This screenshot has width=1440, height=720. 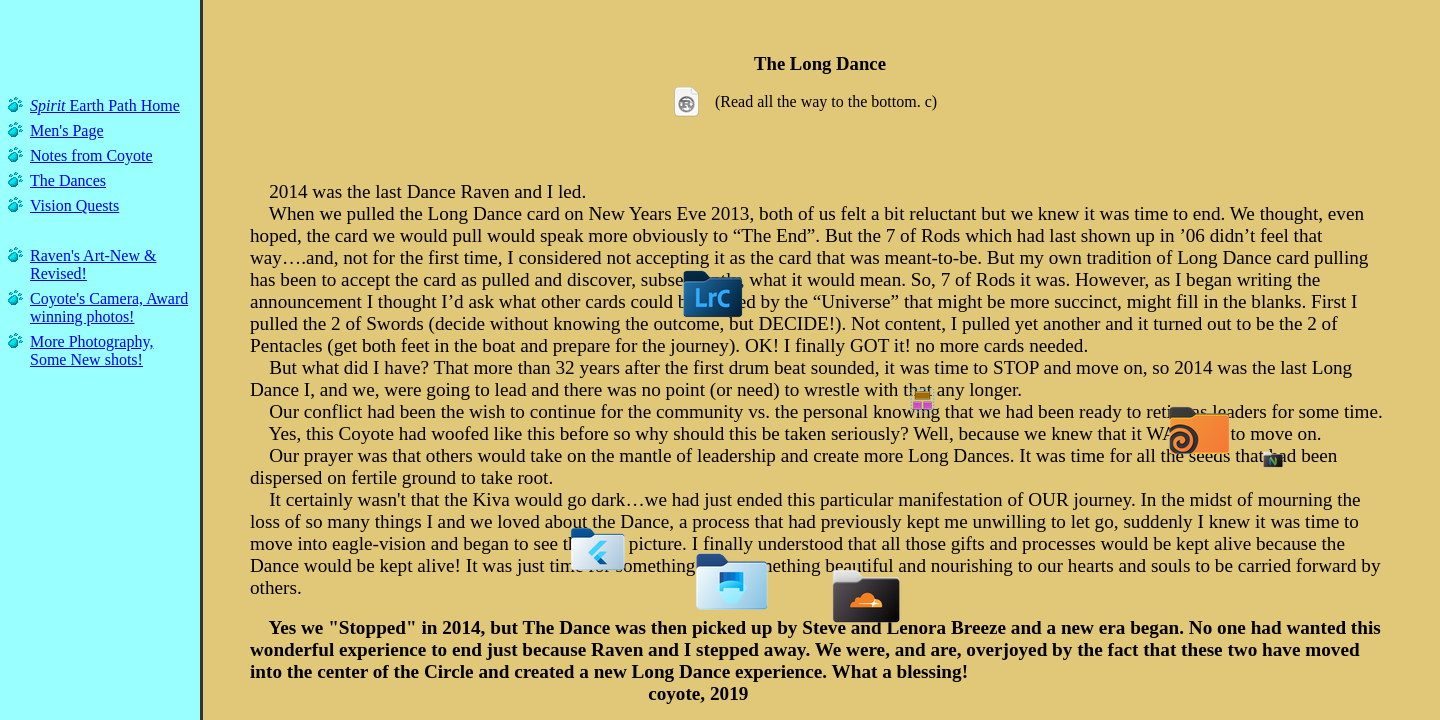 What do you see at coordinates (731, 583) in the screenshot?
I see `open microsoft warehouse management files` at bounding box center [731, 583].